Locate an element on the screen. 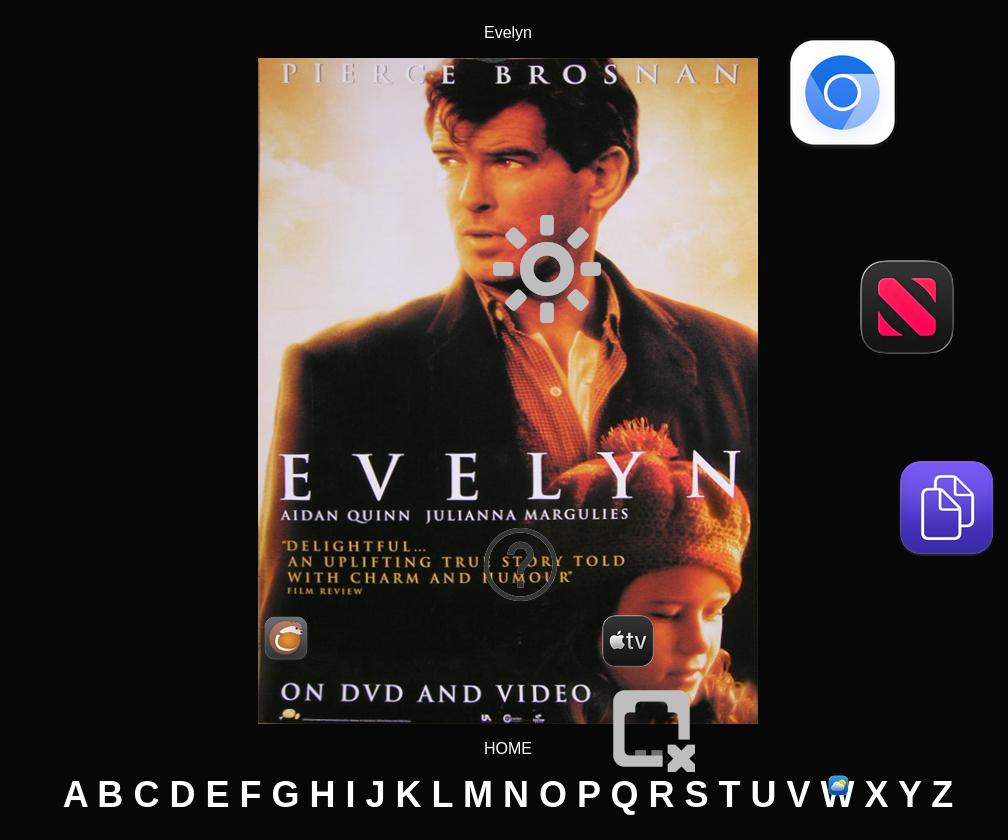 This screenshot has height=840, width=1008. duplicate or copy a document is located at coordinates (946, 507).